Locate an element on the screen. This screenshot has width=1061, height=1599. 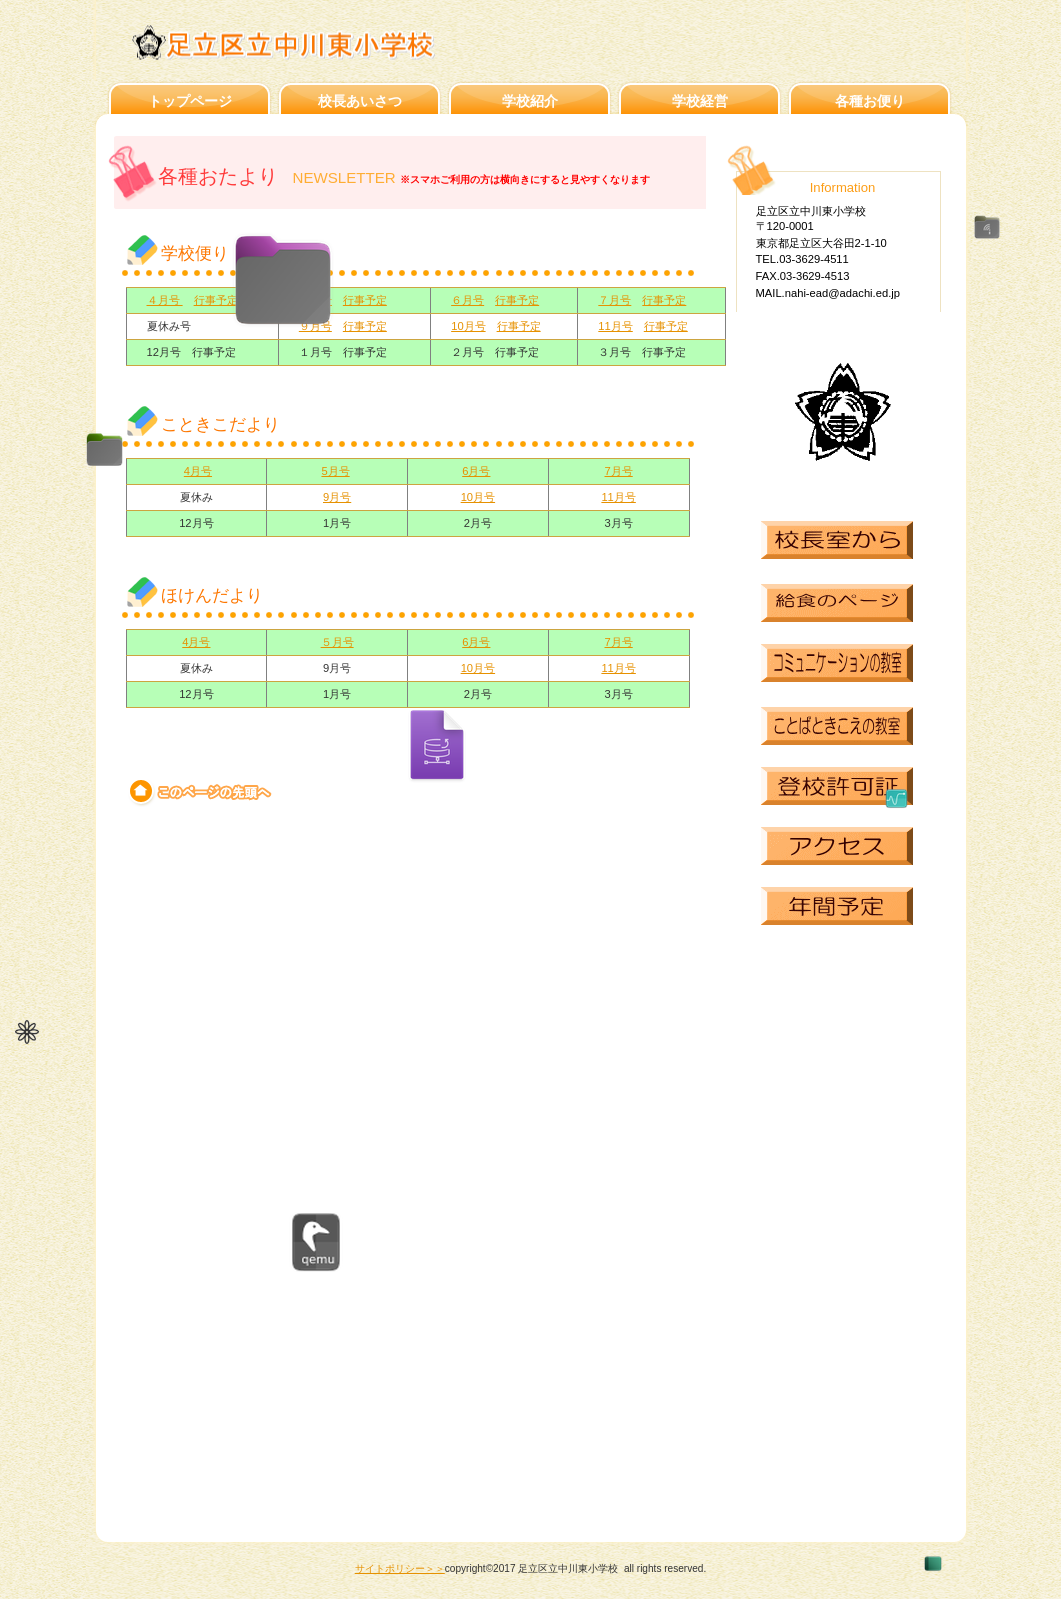
qemu virtual disk image file is located at coordinates (316, 1242).